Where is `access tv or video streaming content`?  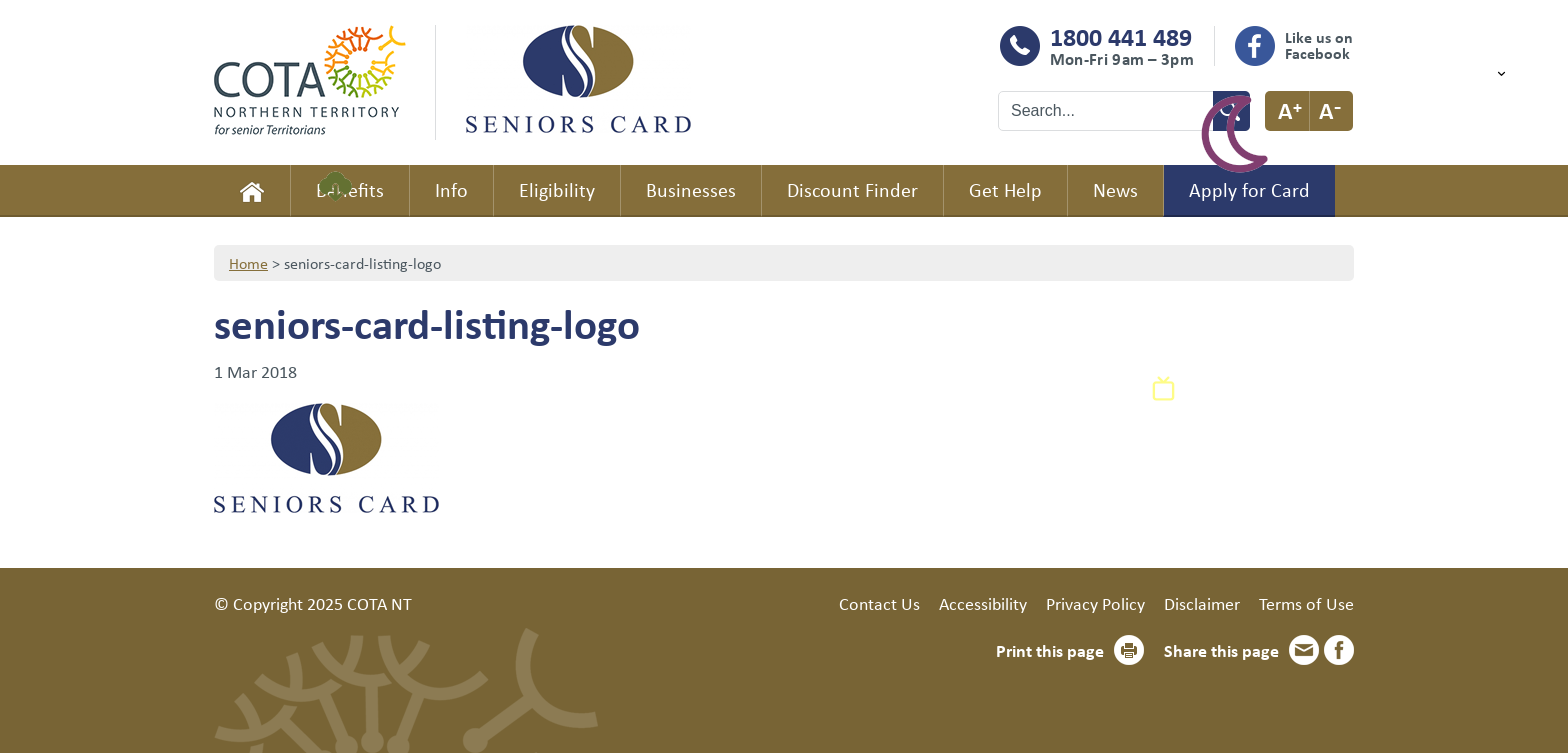 access tv or video streaming content is located at coordinates (1163, 388).